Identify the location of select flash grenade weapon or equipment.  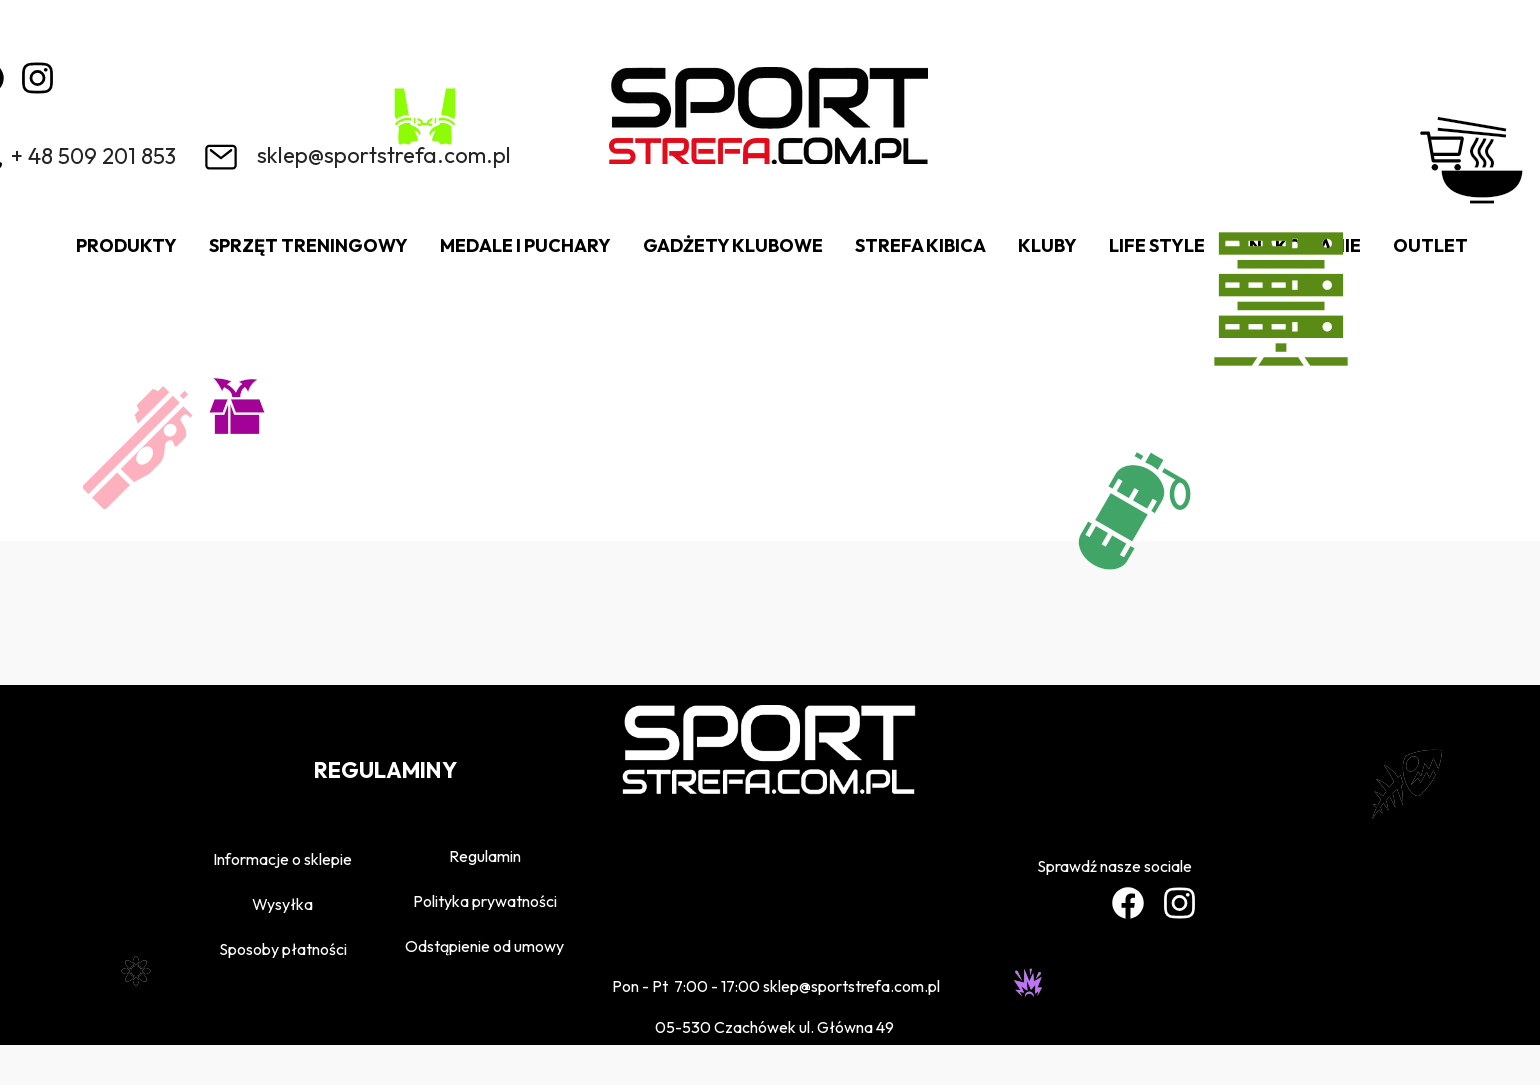
(1131, 510).